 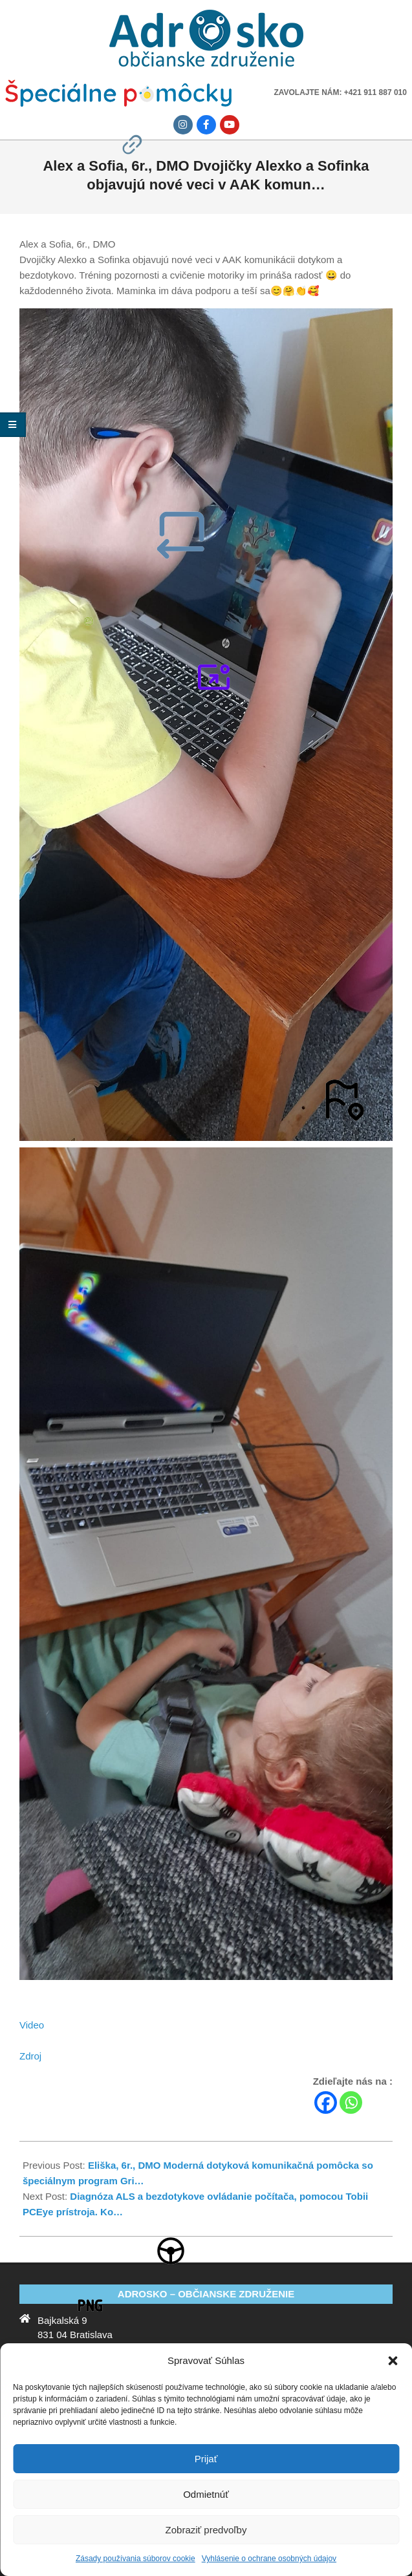 What do you see at coordinates (182, 534) in the screenshot?
I see `auto-fit content to the left edge` at bounding box center [182, 534].